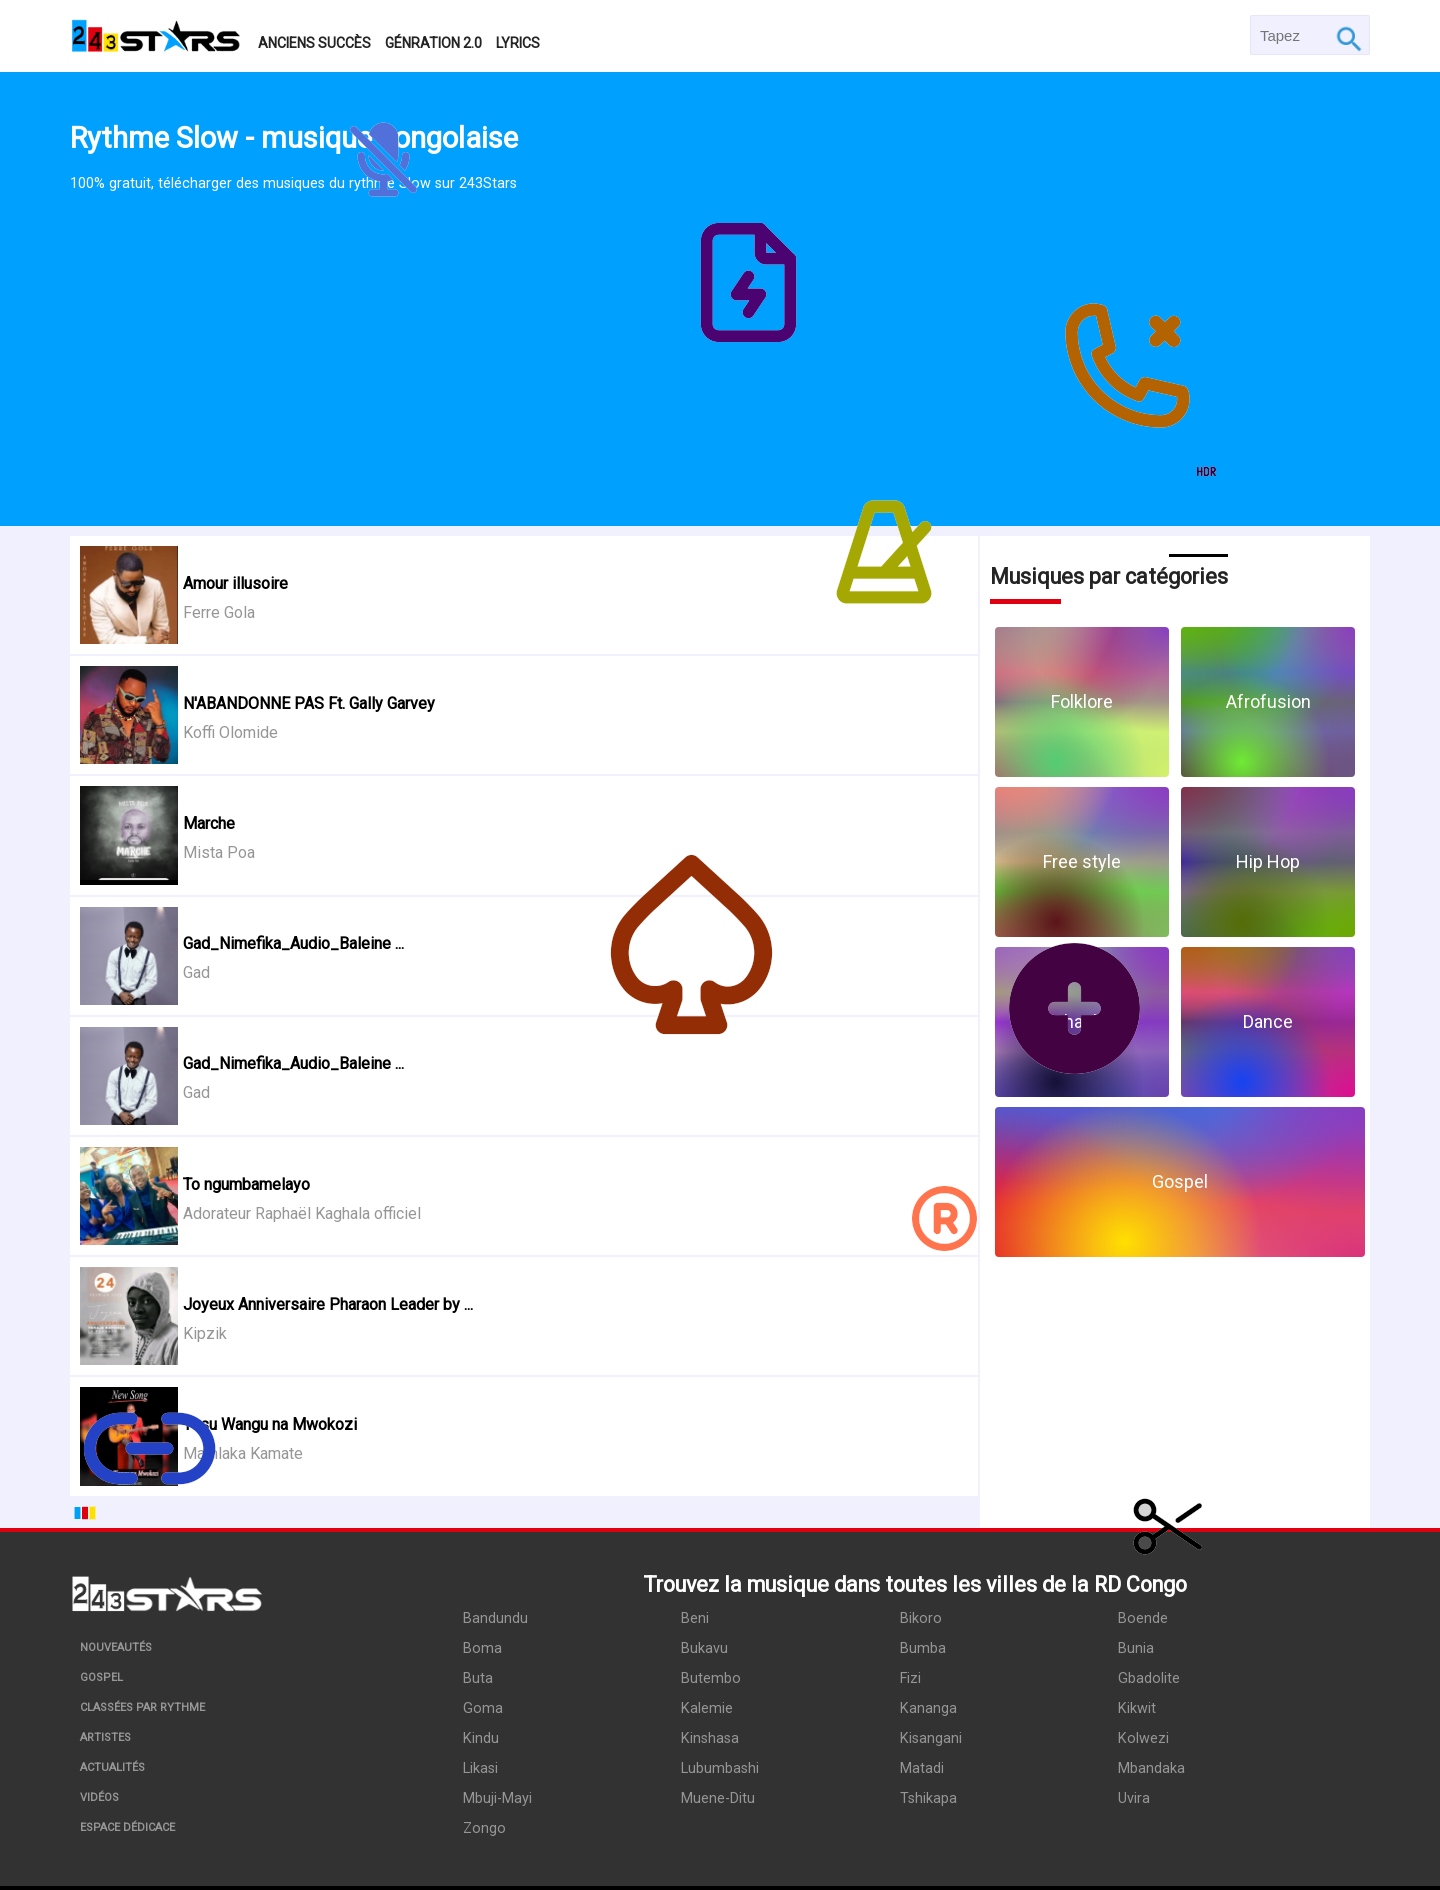 The width and height of the screenshot is (1440, 1890). I want to click on add a new item, so click(1074, 1008).